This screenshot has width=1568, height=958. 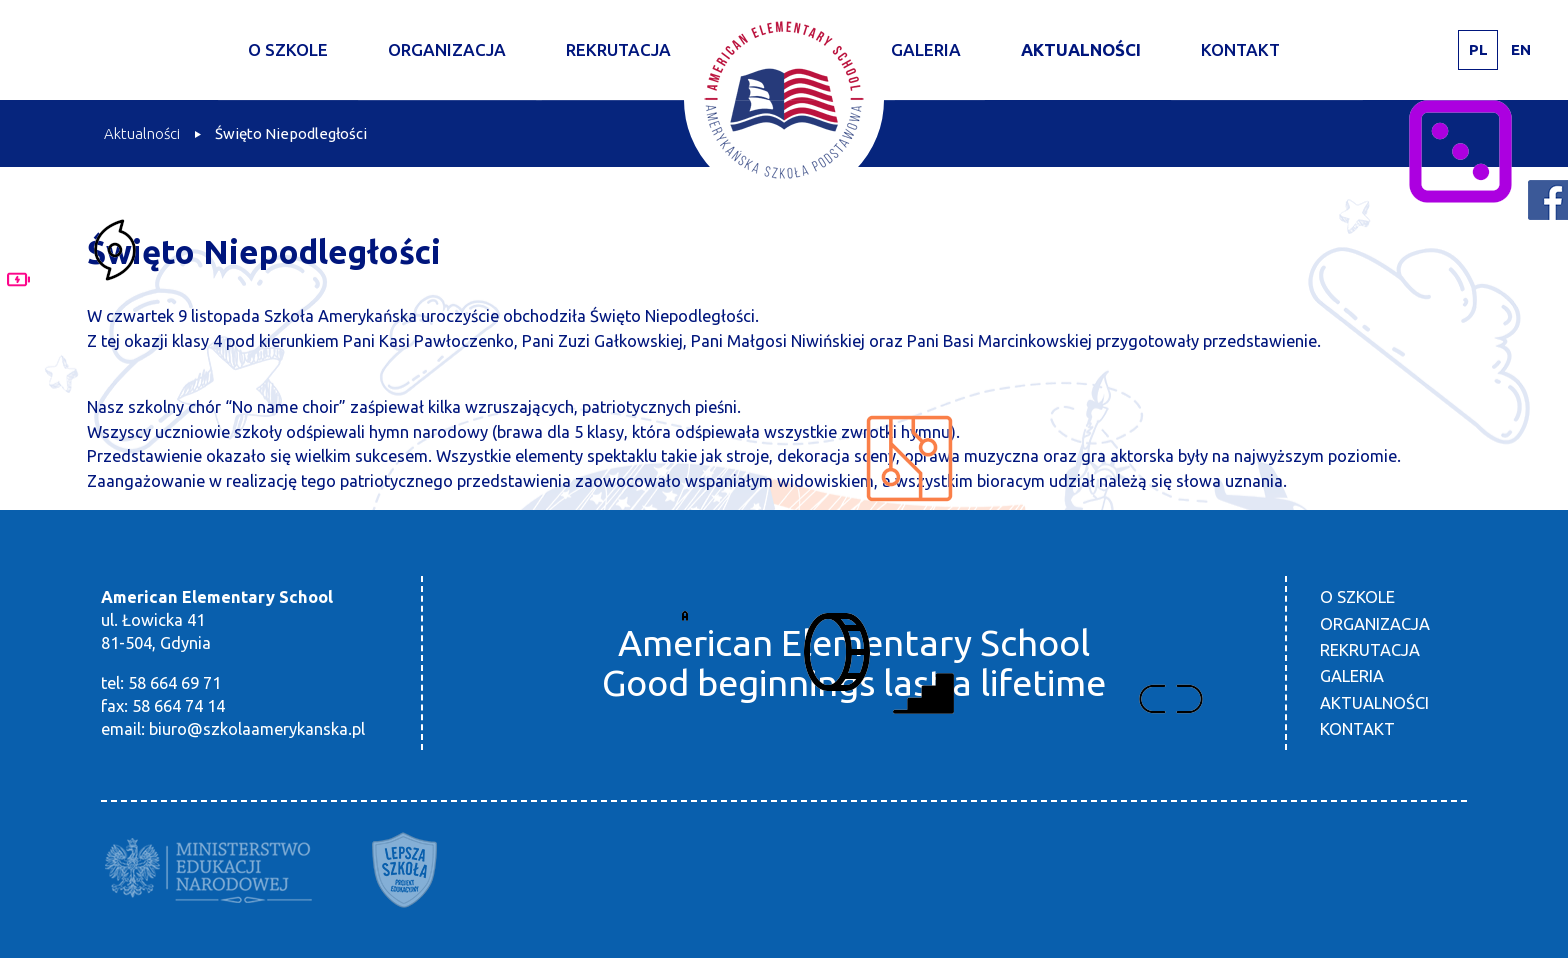 I want to click on view account balance or currency, so click(x=837, y=652).